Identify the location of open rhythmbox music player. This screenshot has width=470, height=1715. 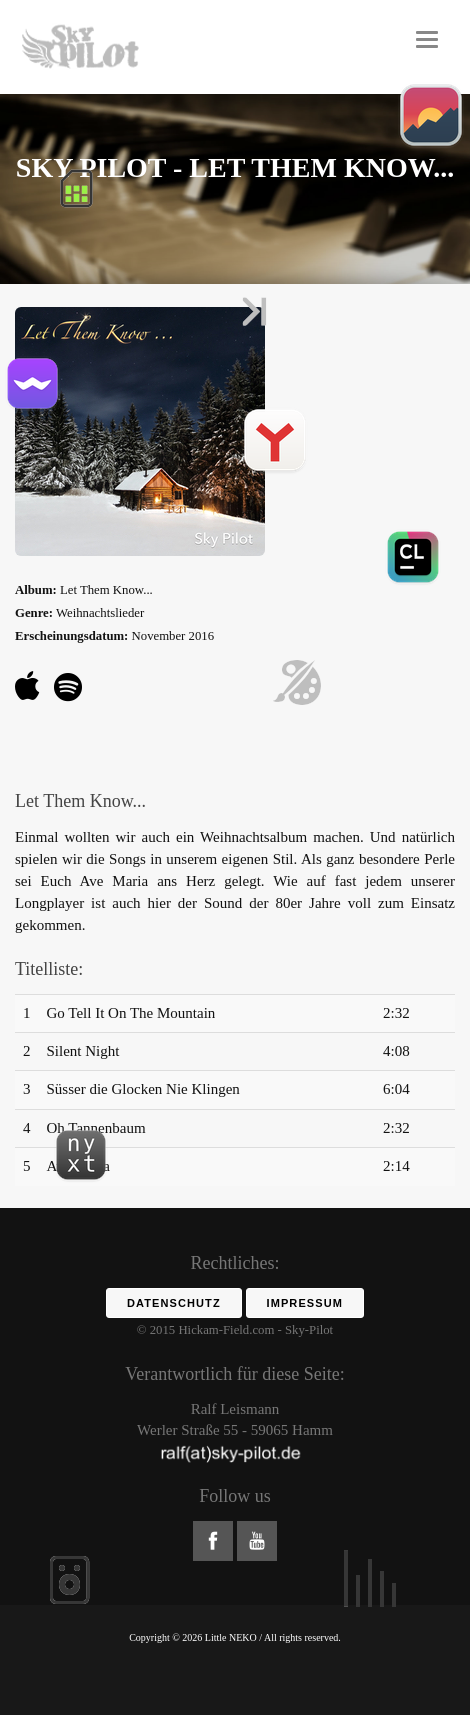
(71, 1580).